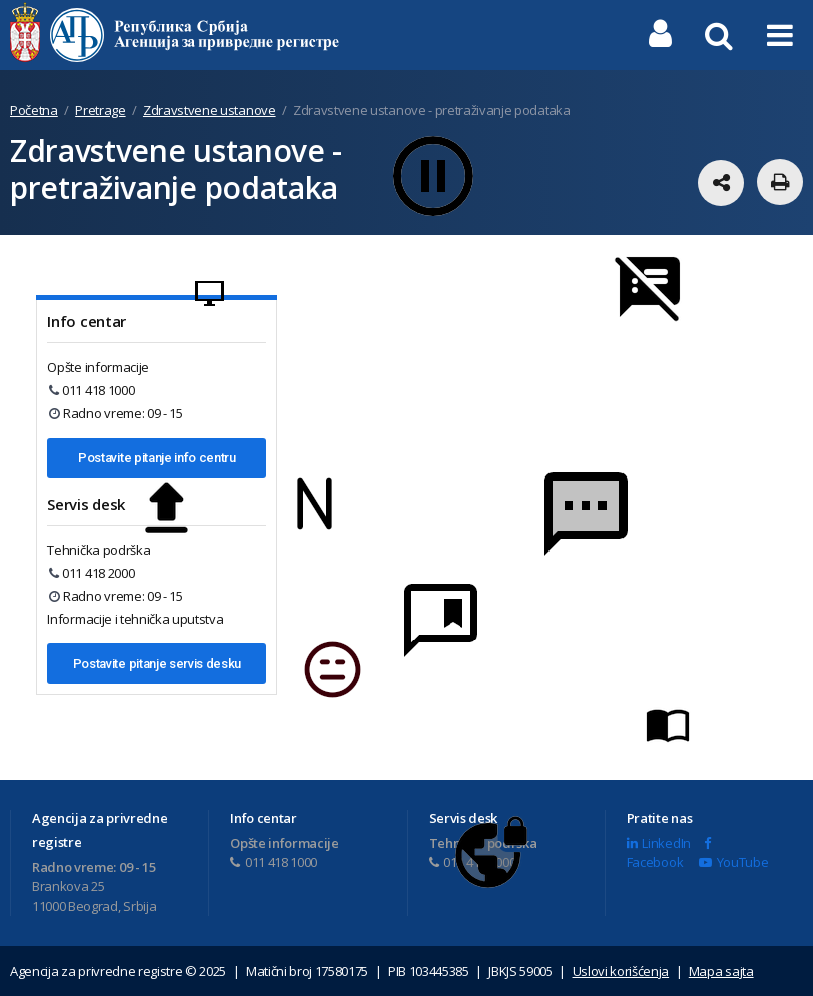 This screenshot has height=996, width=813. I want to click on import contacts from address book, so click(668, 724).